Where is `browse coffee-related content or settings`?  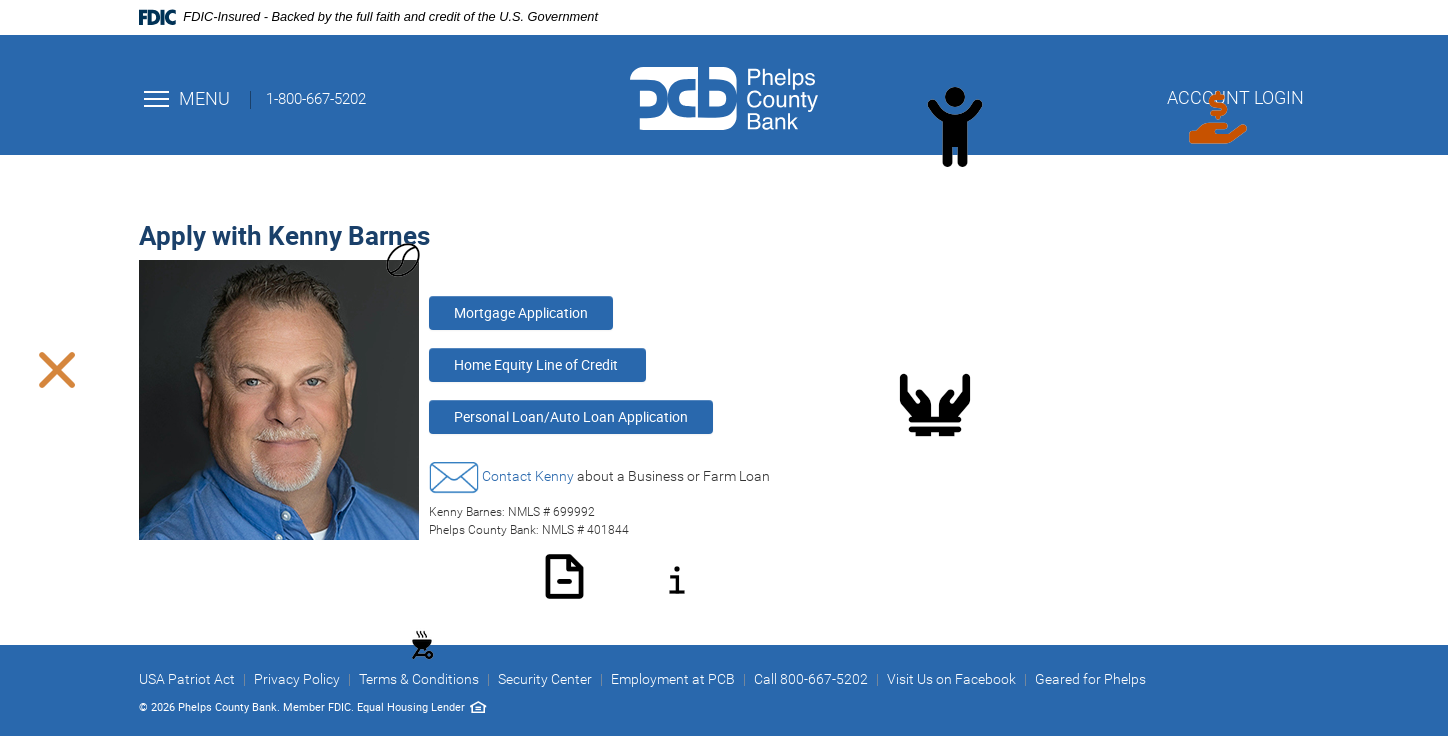
browse coffee-related content or settings is located at coordinates (403, 260).